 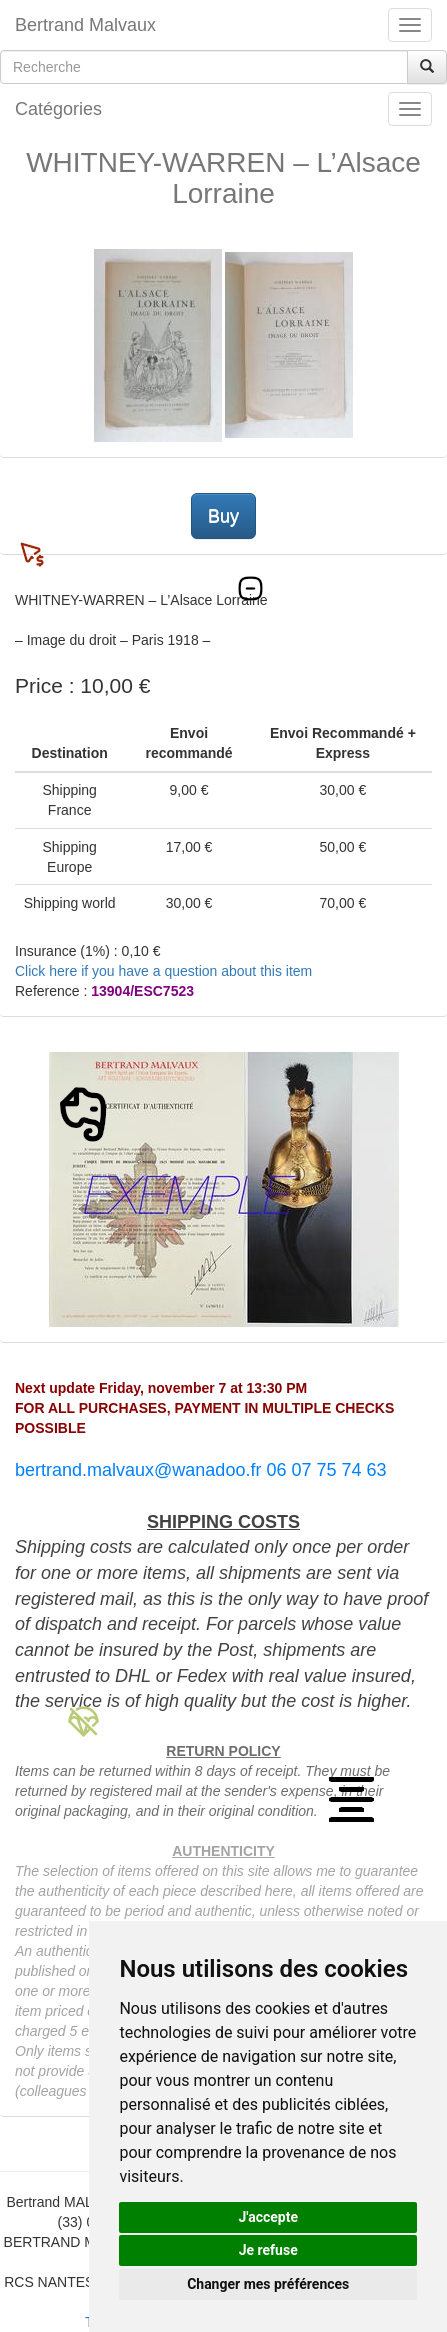 What do you see at coordinates (351, 1799) in the screenshot?
I see `center align text` at bounding box center [351, 1799].